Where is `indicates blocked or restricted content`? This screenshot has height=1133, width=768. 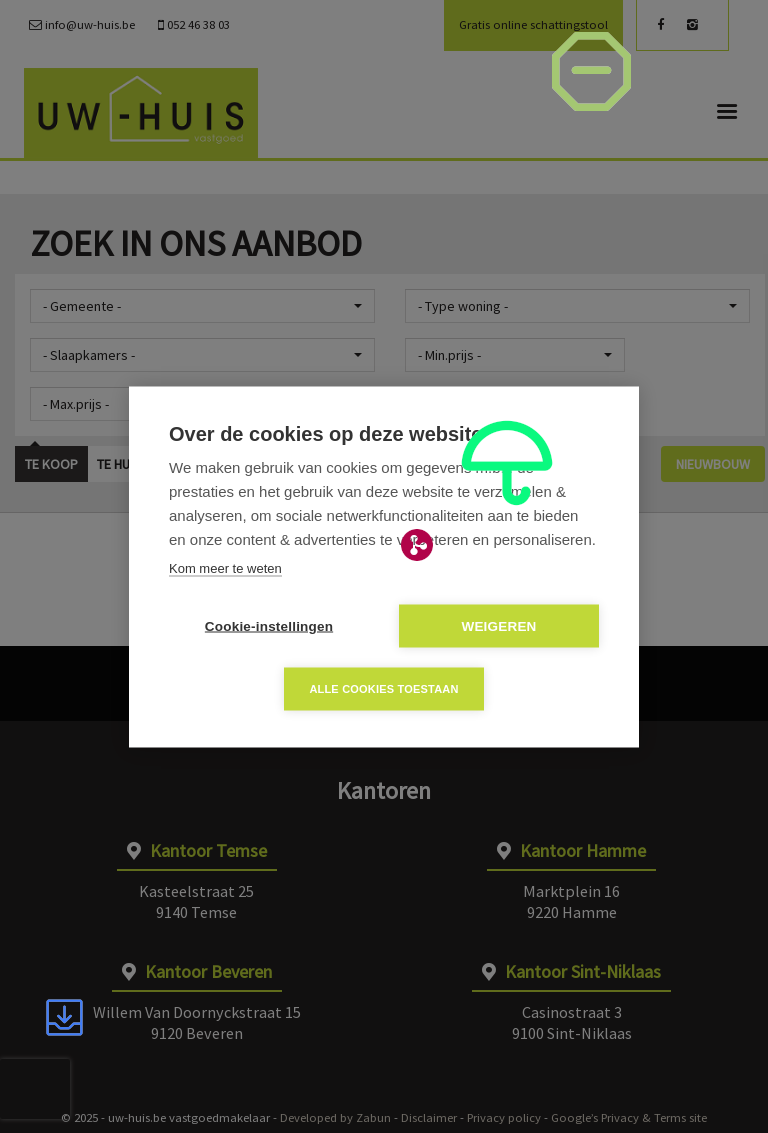 indicates blocked or restricted content is located at coordinates (591, 71).